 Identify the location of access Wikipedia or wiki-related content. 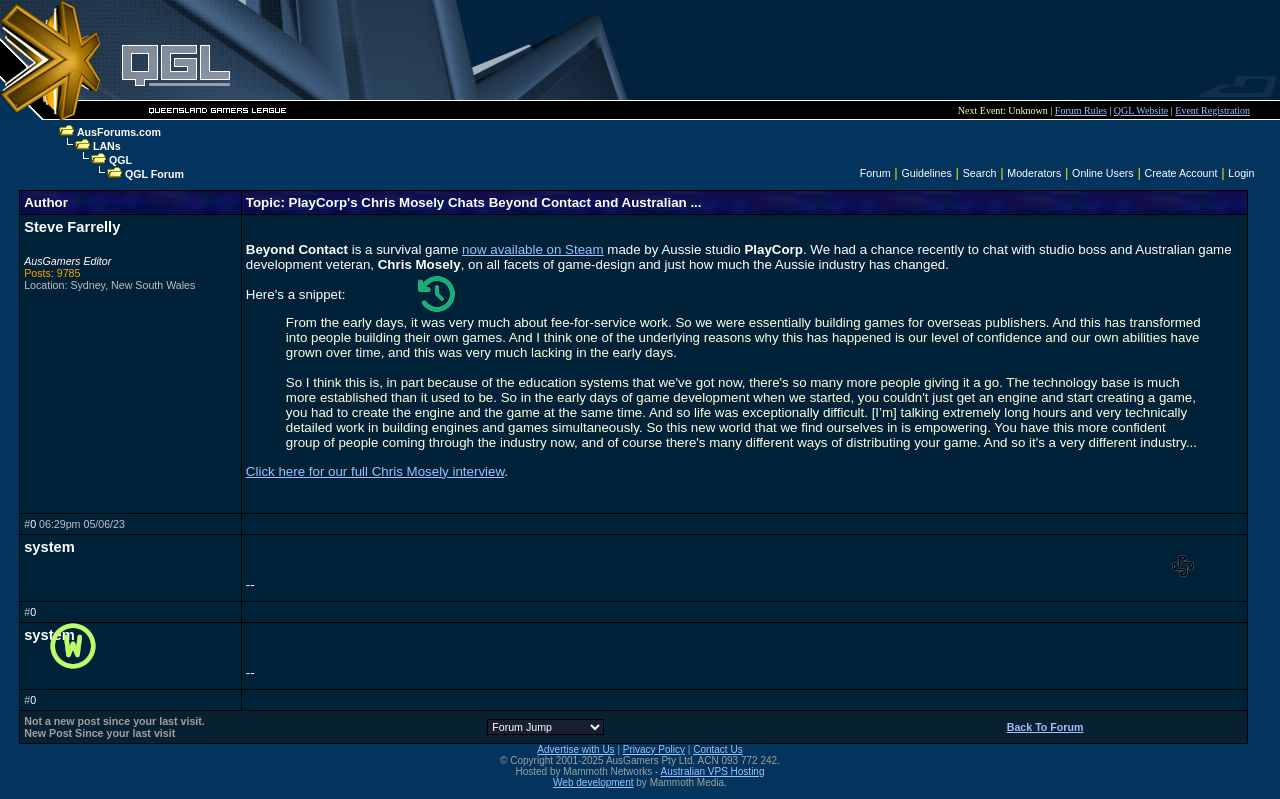
(73, 646).